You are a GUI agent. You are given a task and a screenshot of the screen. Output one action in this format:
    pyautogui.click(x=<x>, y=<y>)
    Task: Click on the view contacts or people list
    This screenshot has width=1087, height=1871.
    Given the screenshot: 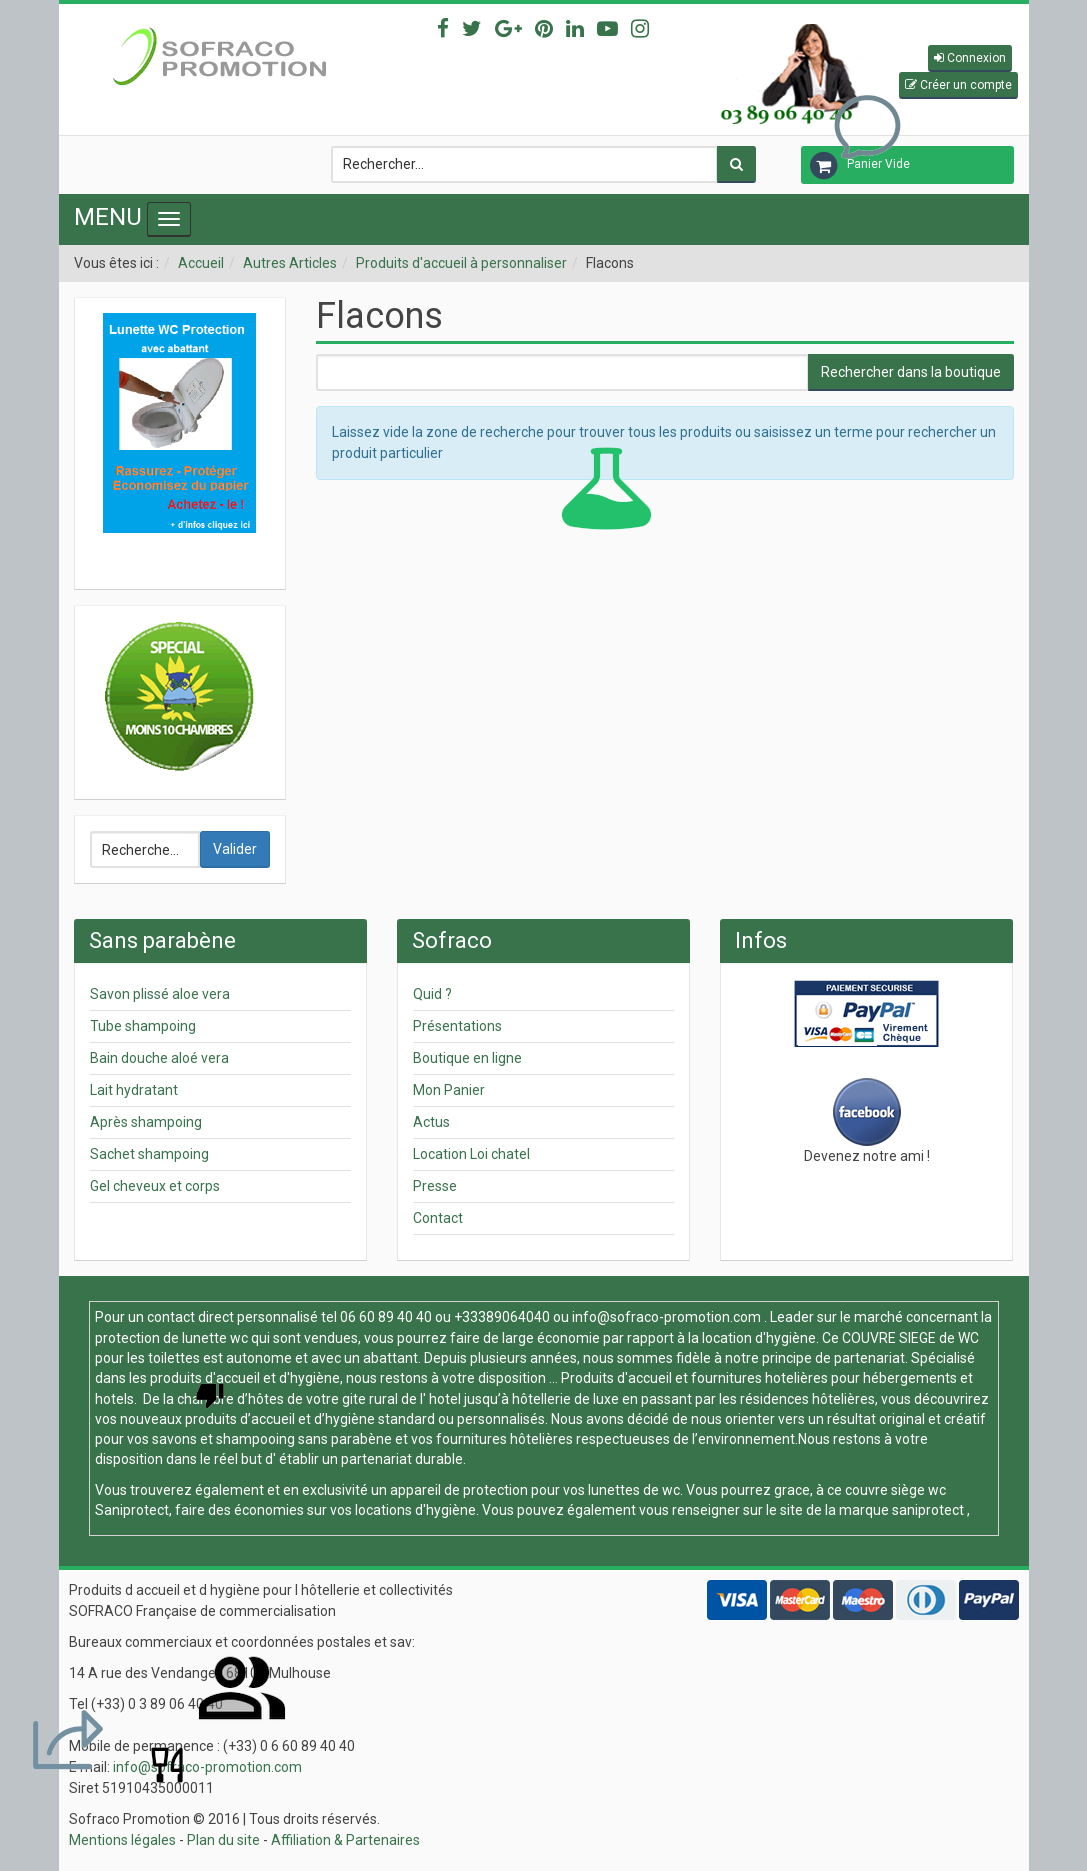 What is the action you would take?
    pyautogui.click(x=242, y=1688)
    